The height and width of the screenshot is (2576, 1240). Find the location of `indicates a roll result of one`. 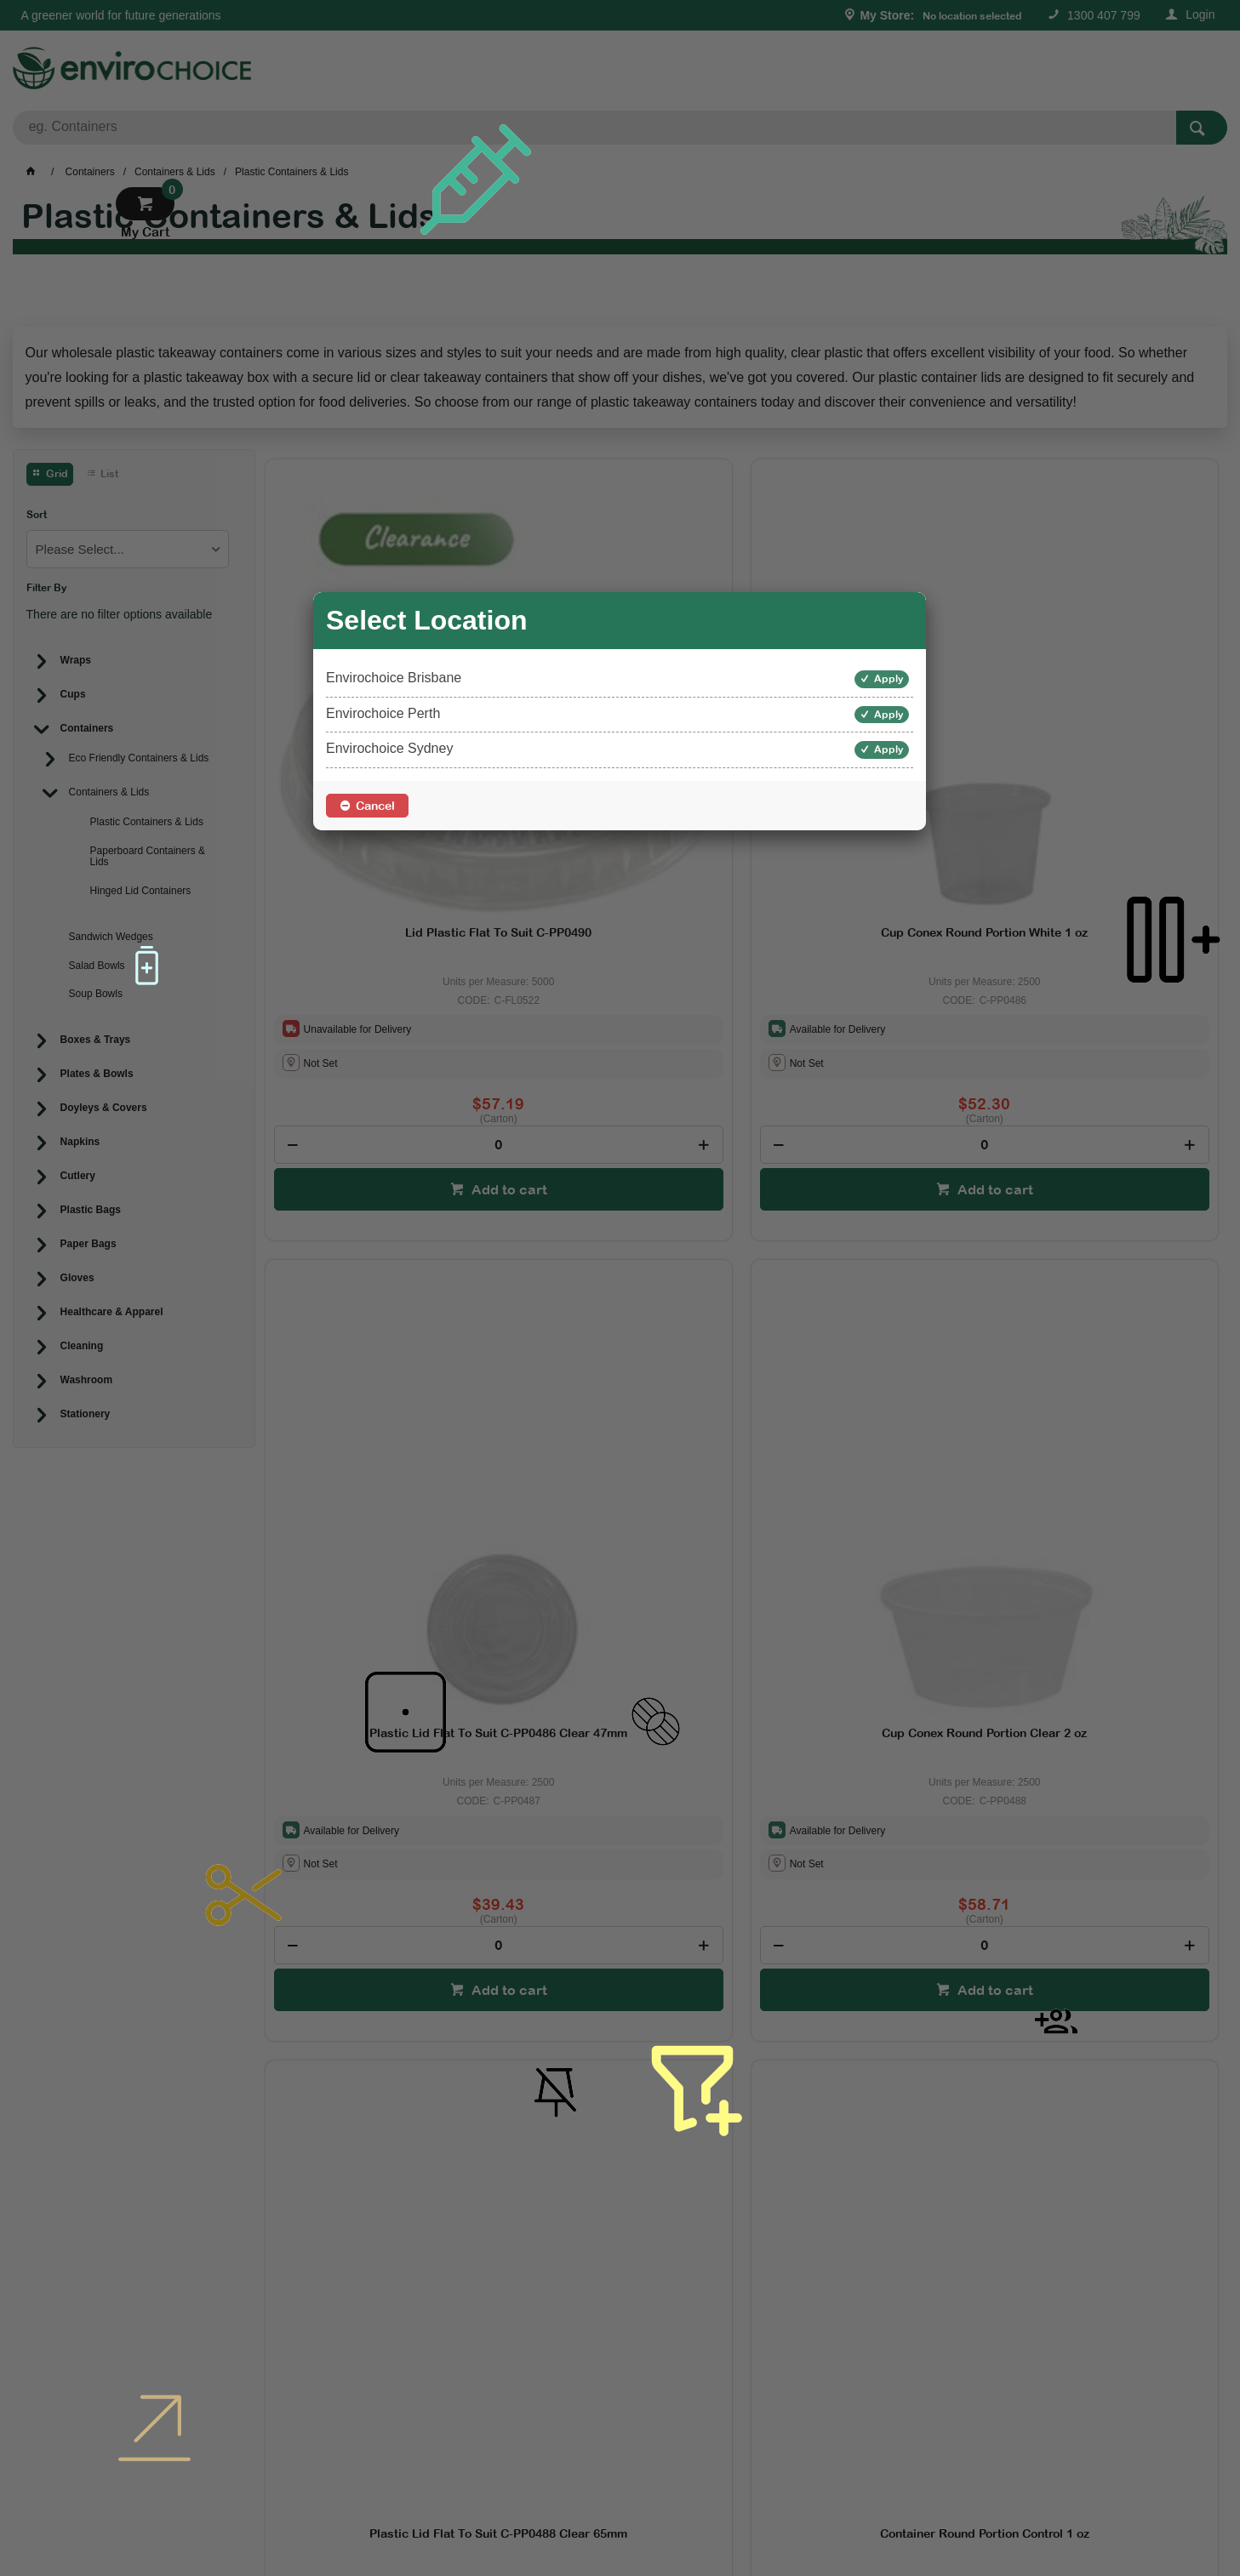

indicates a roll result of one is located at coordinates (405, 1712).